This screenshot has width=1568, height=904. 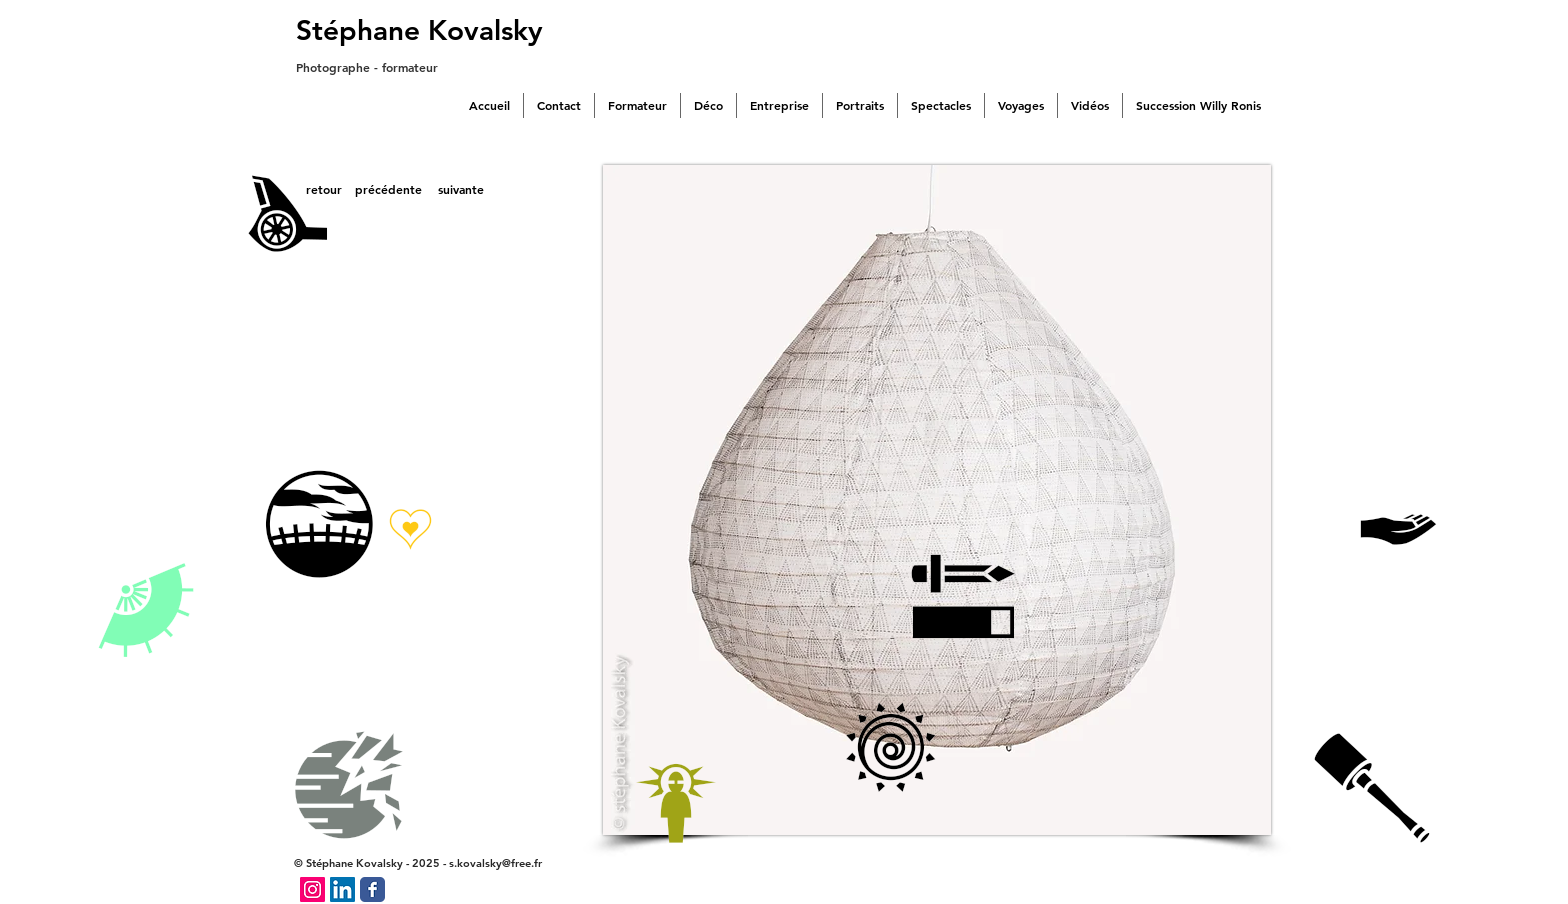 I want to click on activate rear shield or defensive aura ability, so click(x=676, y=803).